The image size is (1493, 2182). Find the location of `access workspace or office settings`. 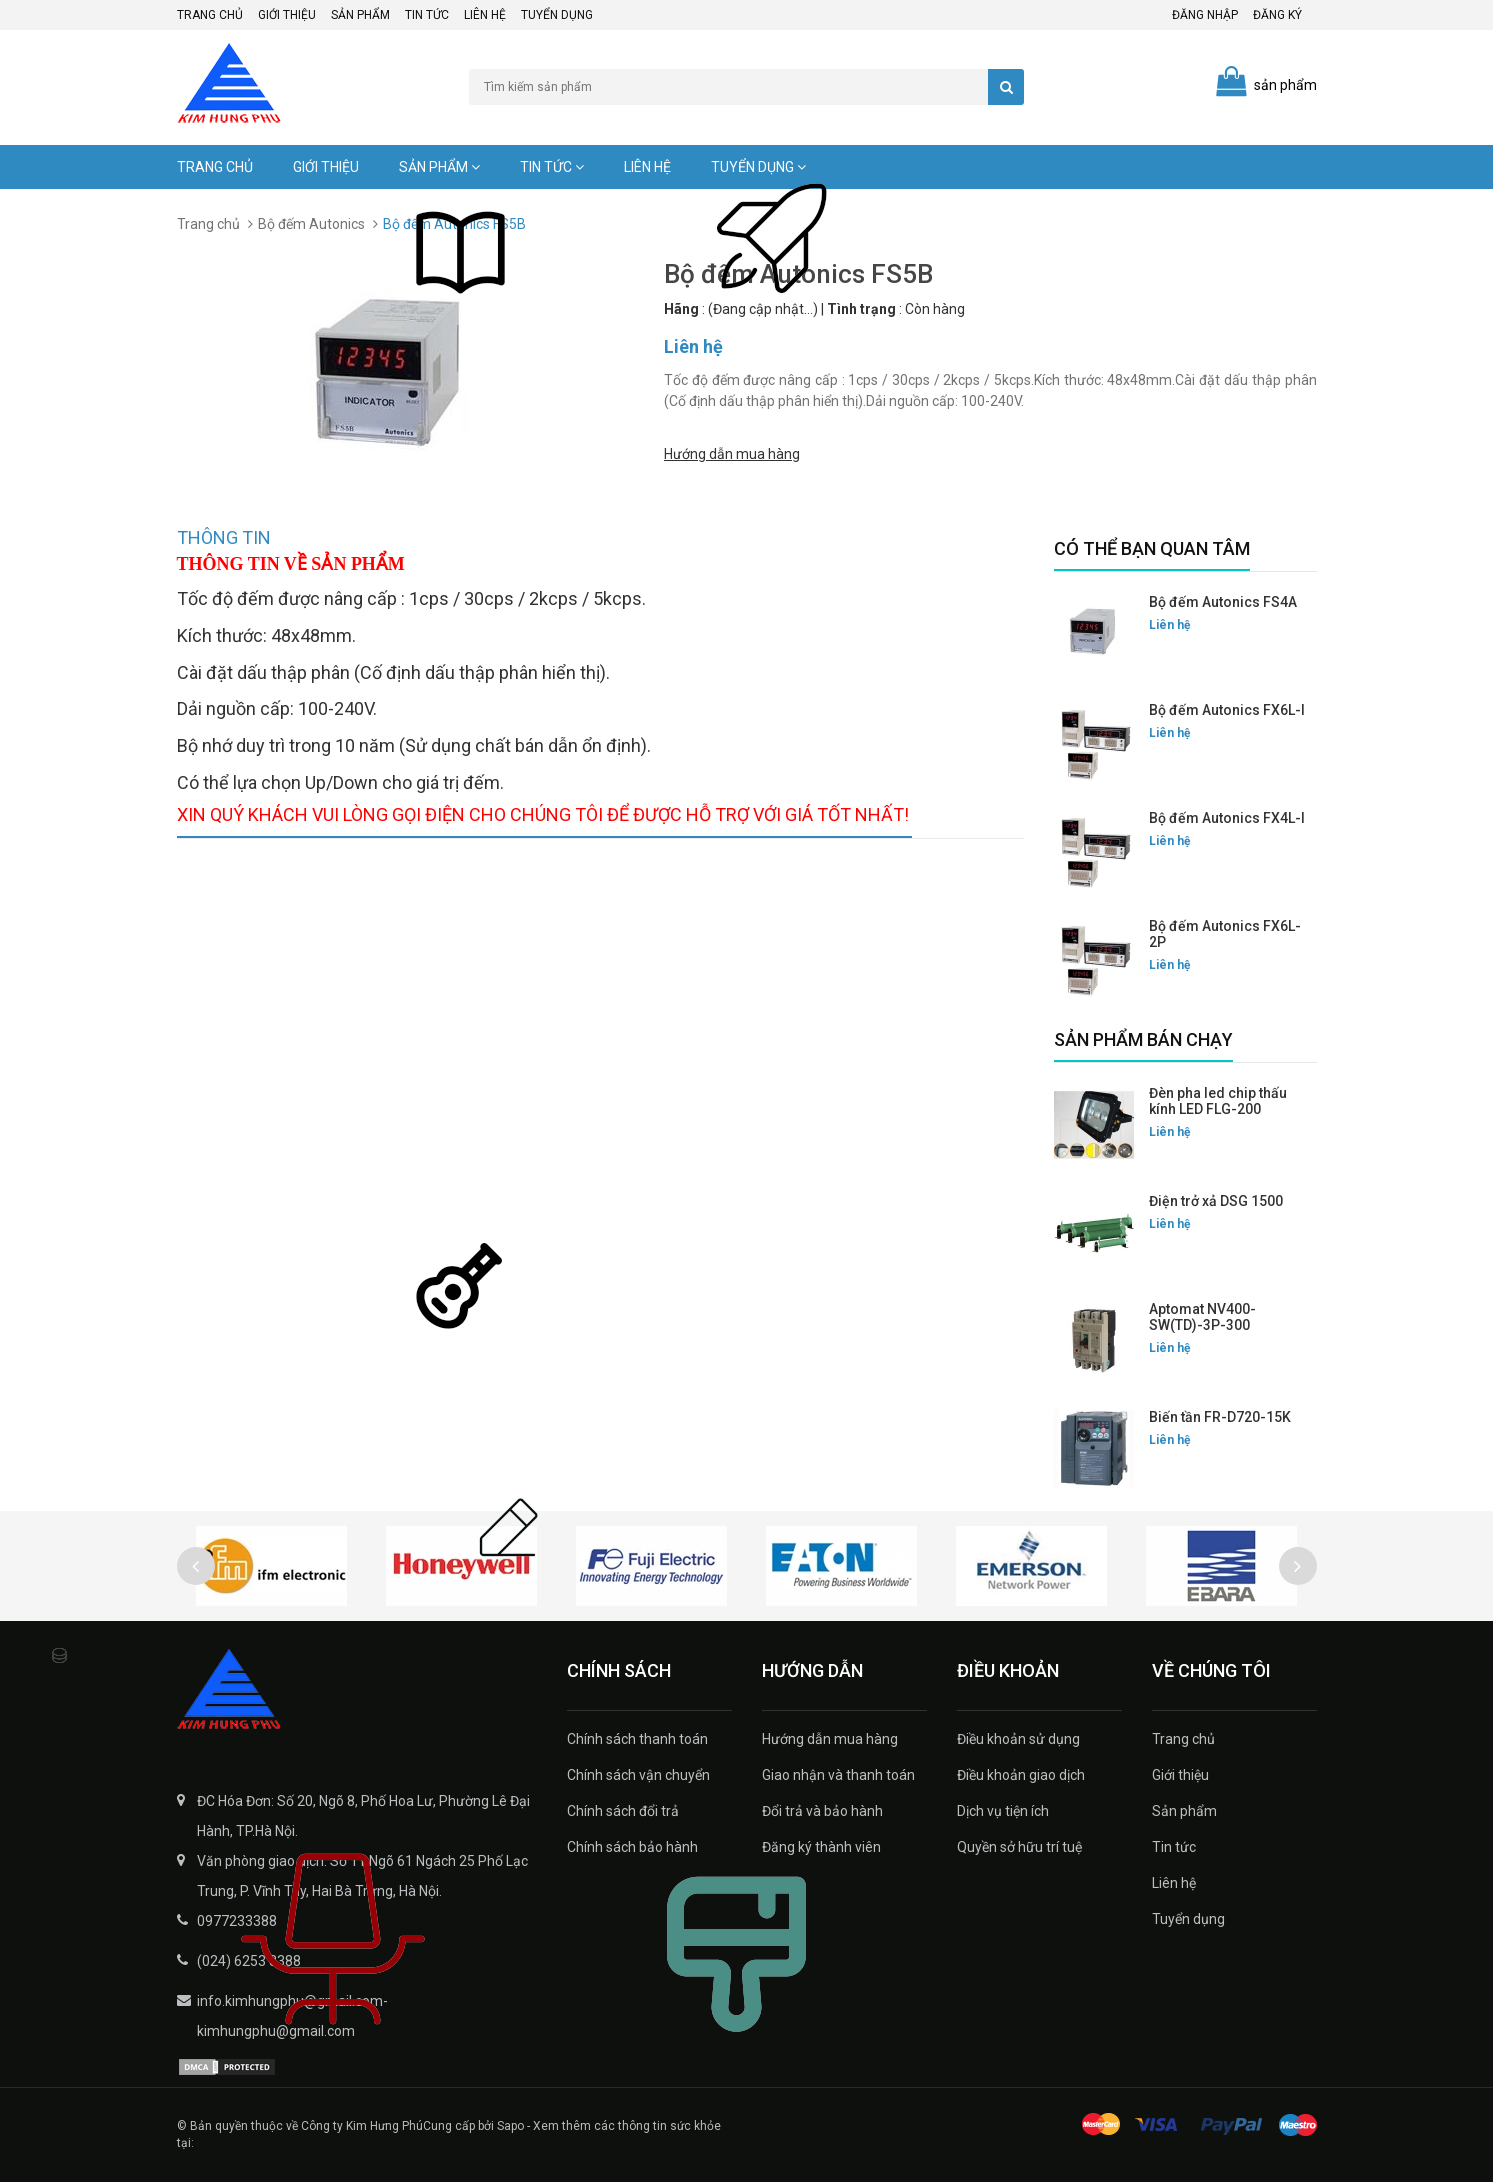

access workspace or office settings is located at coordinates (333, 1939).